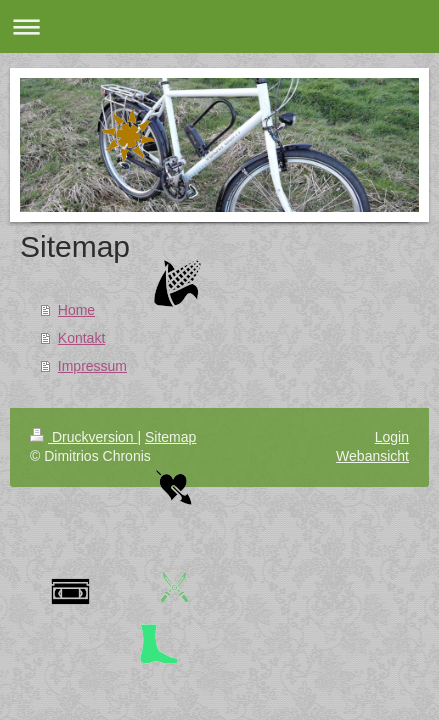 The height and width of the screenshot is (720, 439). I want to click on trim or cut selected content, so click(174, 586).